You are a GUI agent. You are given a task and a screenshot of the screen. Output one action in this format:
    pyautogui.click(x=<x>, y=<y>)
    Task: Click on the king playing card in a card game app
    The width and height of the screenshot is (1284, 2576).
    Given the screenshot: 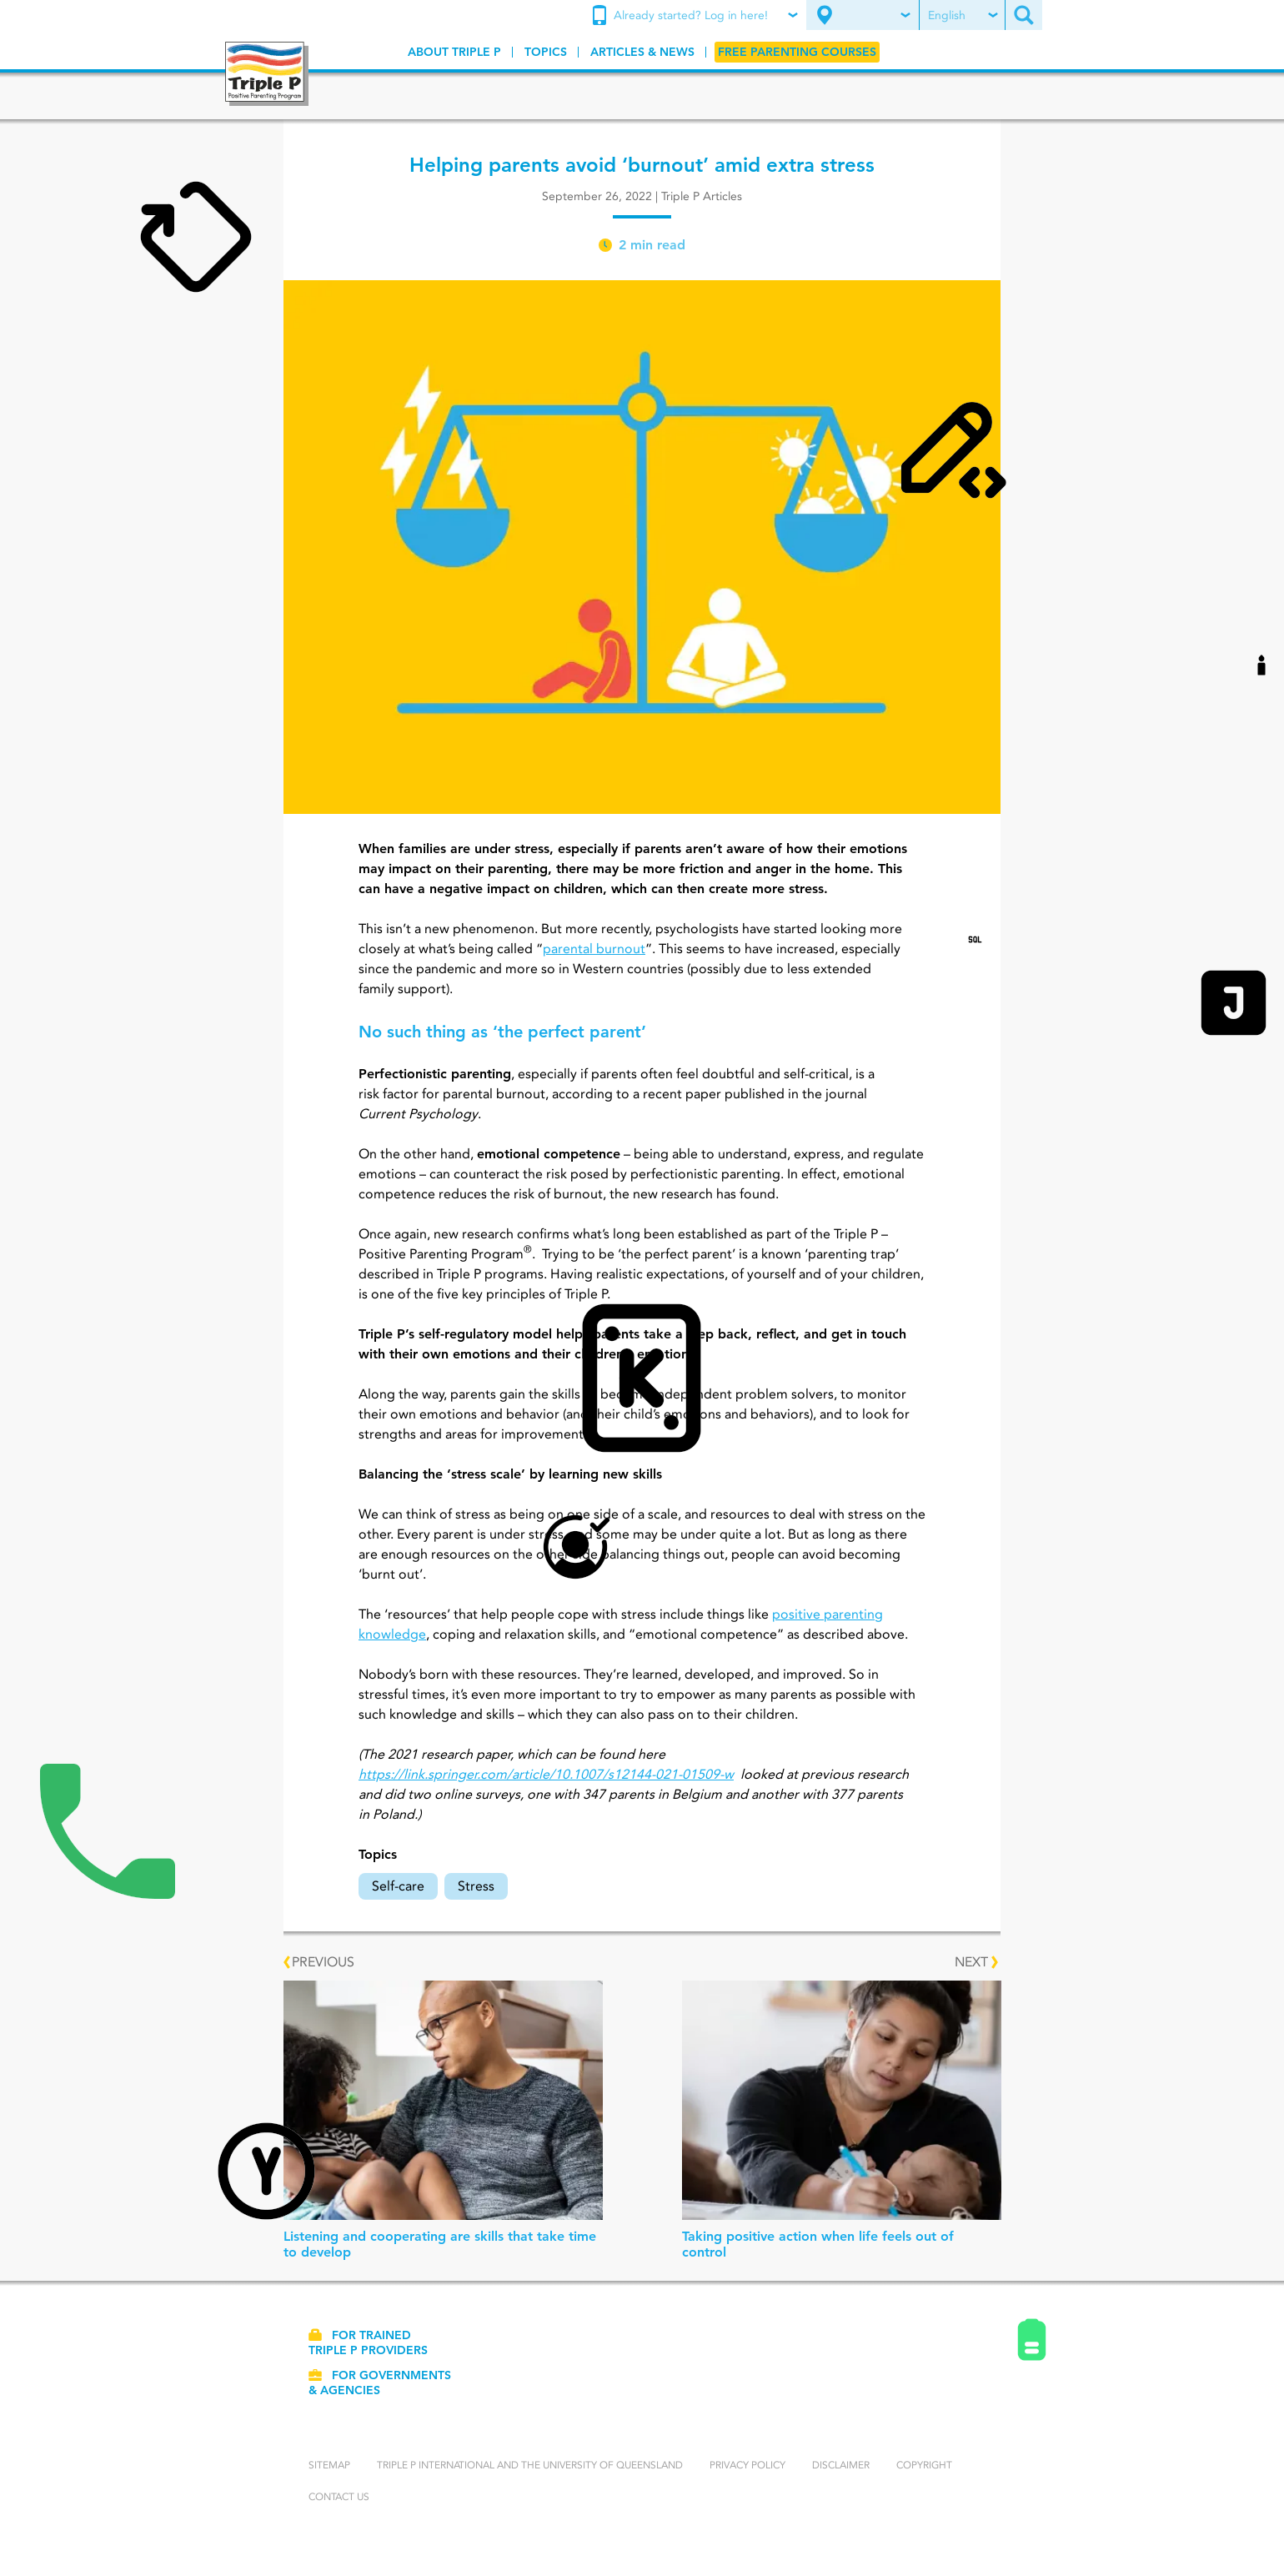 What is the action you would take?
    pyautogui.click(x=641, y=1378)
    